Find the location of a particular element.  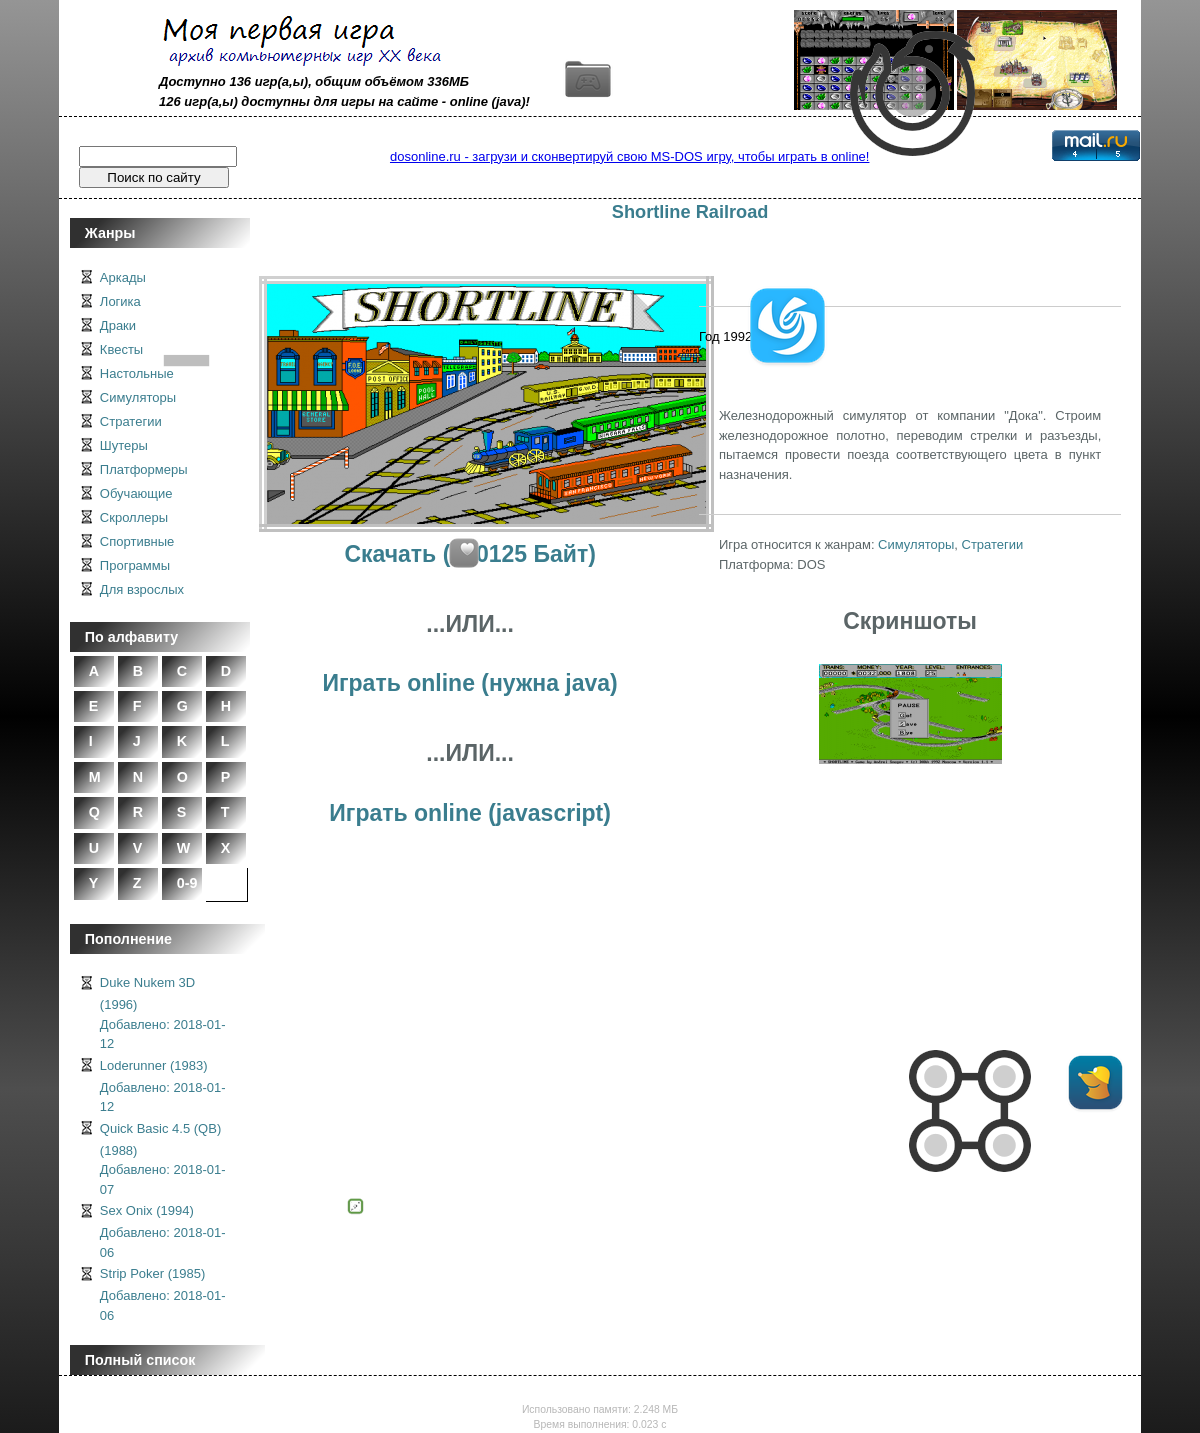

open Mullvad VPN app is located at coordinates (1095, 1082).